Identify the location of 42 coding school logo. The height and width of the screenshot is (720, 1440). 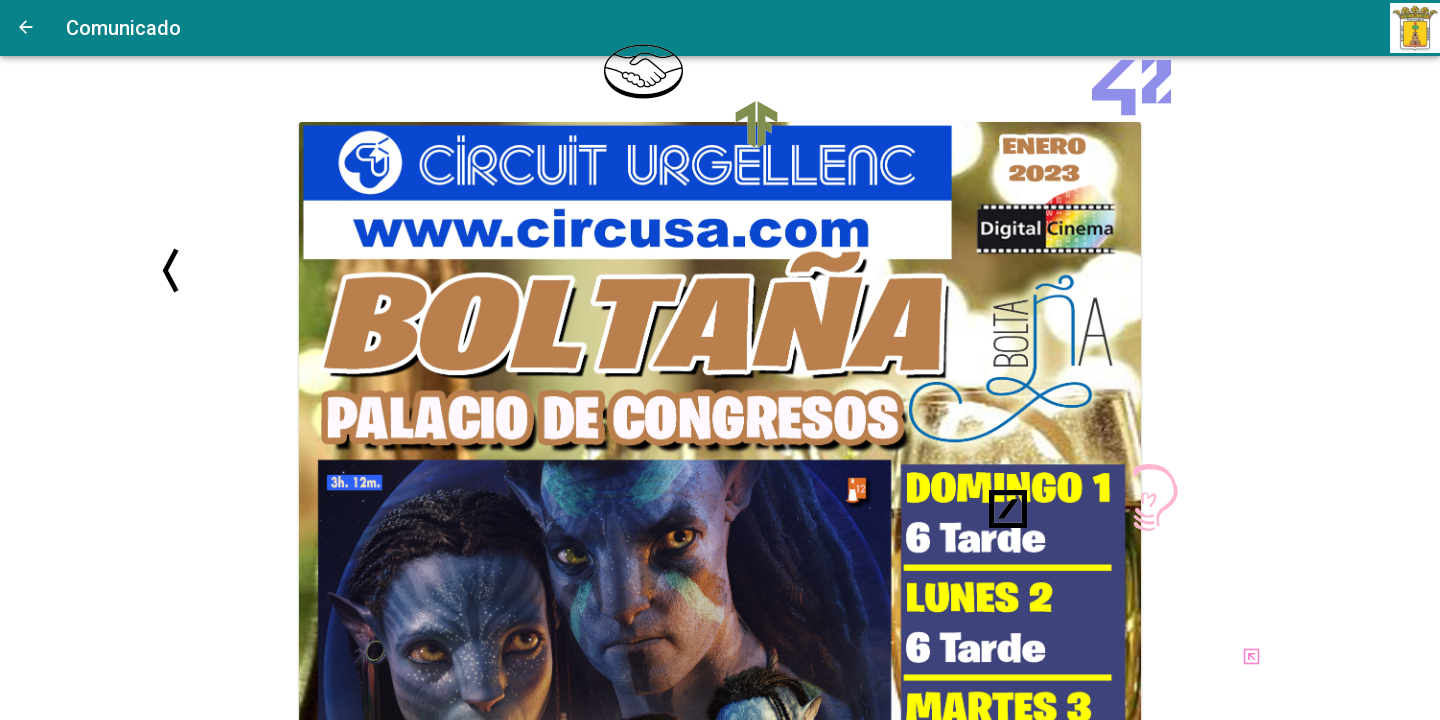
(1131, 87).